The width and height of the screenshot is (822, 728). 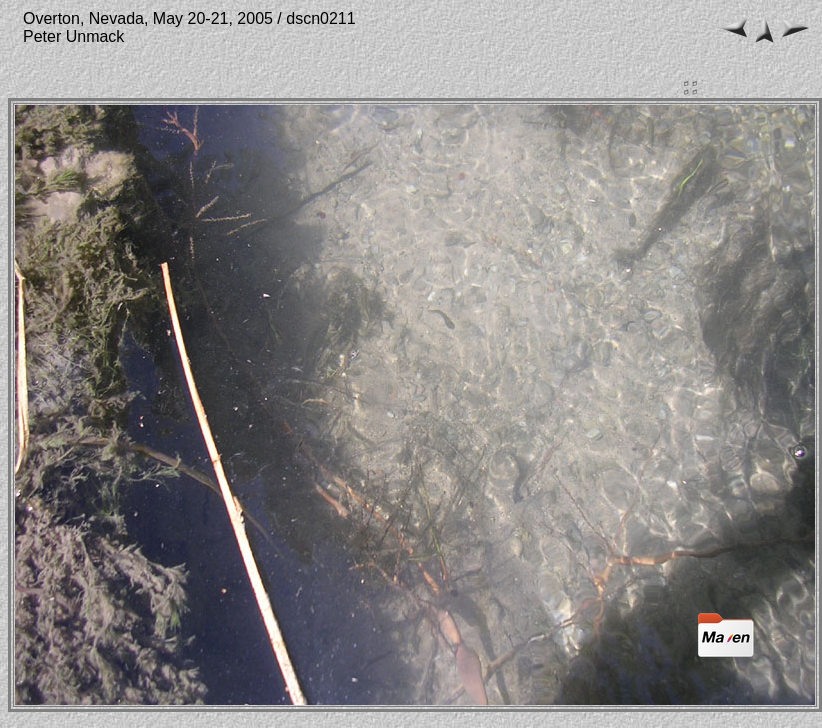 What do you see at coordinates (725, 636) in the screenshot?
I see `folder containing maven project files` at bounding box center [725, 636].